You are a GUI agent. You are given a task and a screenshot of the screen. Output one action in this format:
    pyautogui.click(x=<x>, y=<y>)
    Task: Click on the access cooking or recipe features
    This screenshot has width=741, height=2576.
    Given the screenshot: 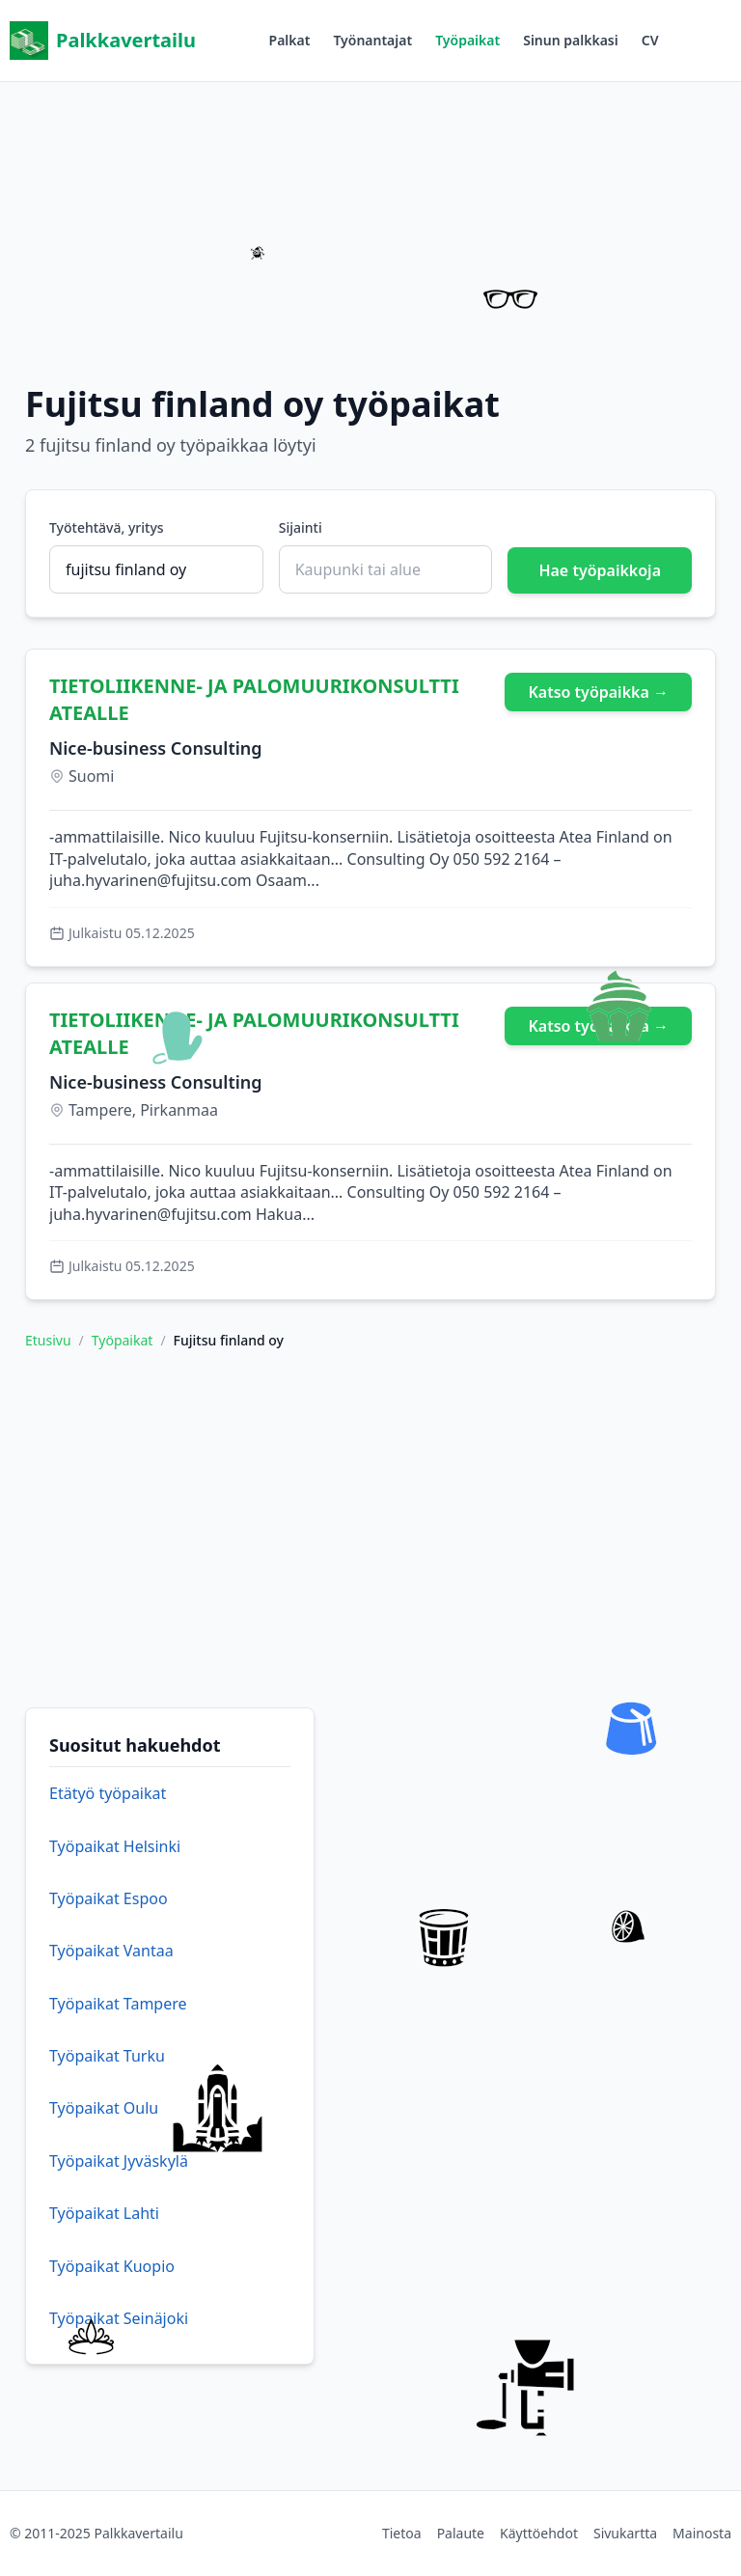 What is the action you would take?
    pyautogui.click(x=178, y=1038)
    